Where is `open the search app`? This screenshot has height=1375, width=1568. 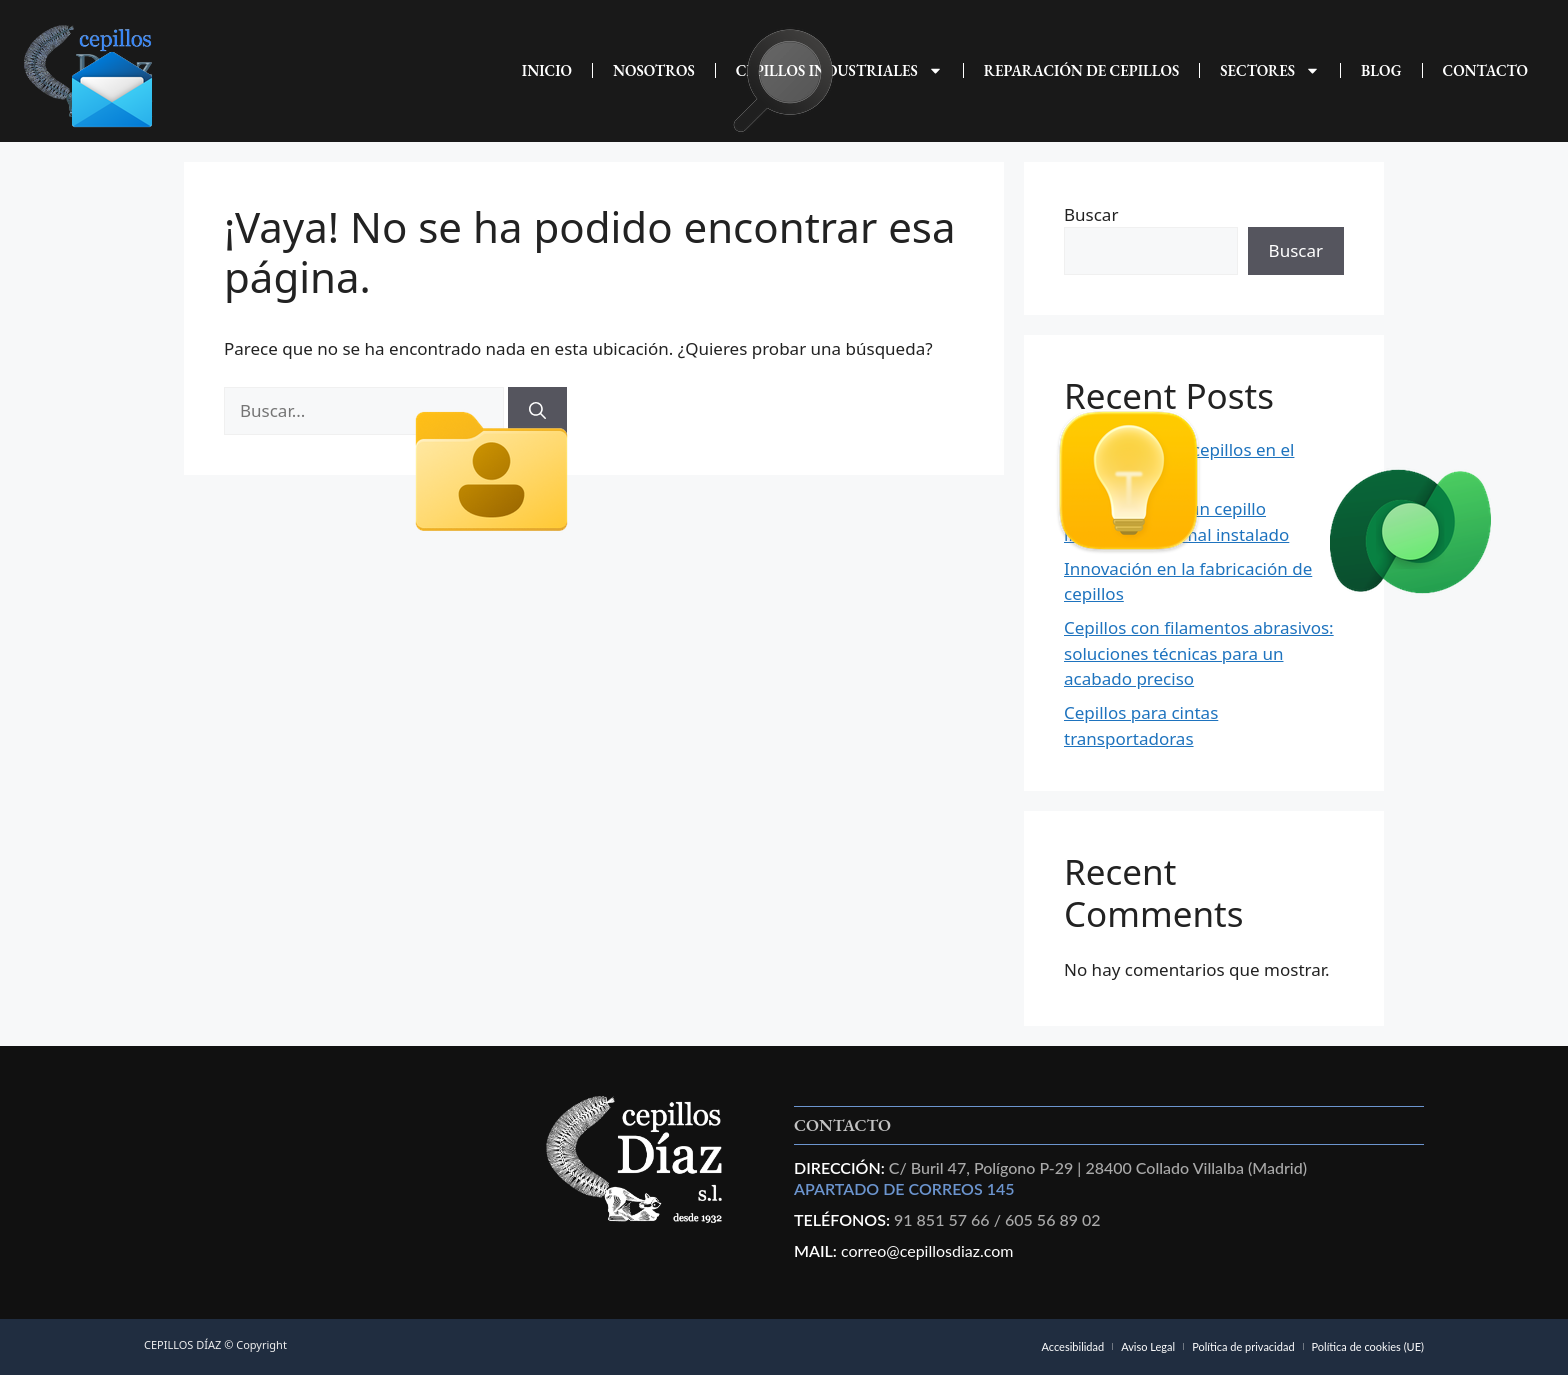
open the search app is located at coordinates (783, 79).